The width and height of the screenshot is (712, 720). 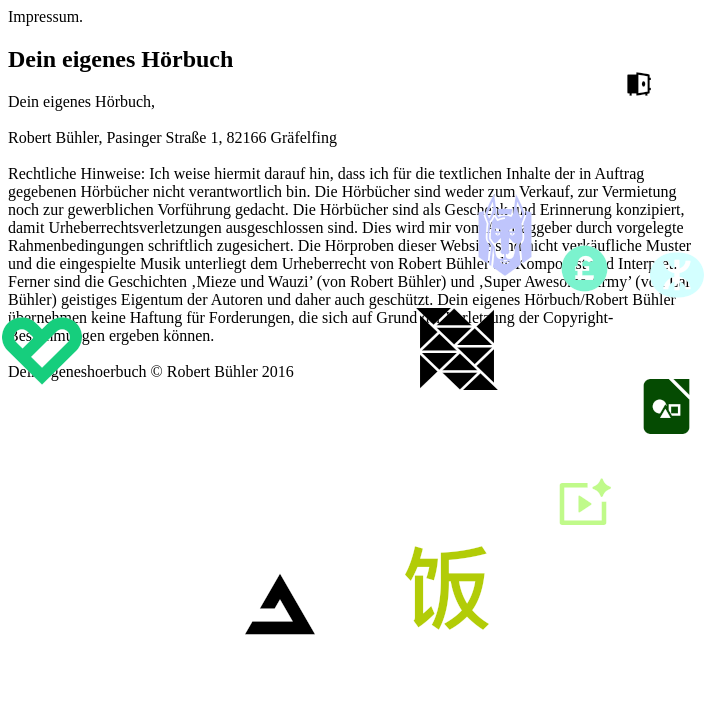 What do you see at coordinates (584, 268) in the screenshot?
I see `view balance in british pounds` at bounding box center [584, 268].